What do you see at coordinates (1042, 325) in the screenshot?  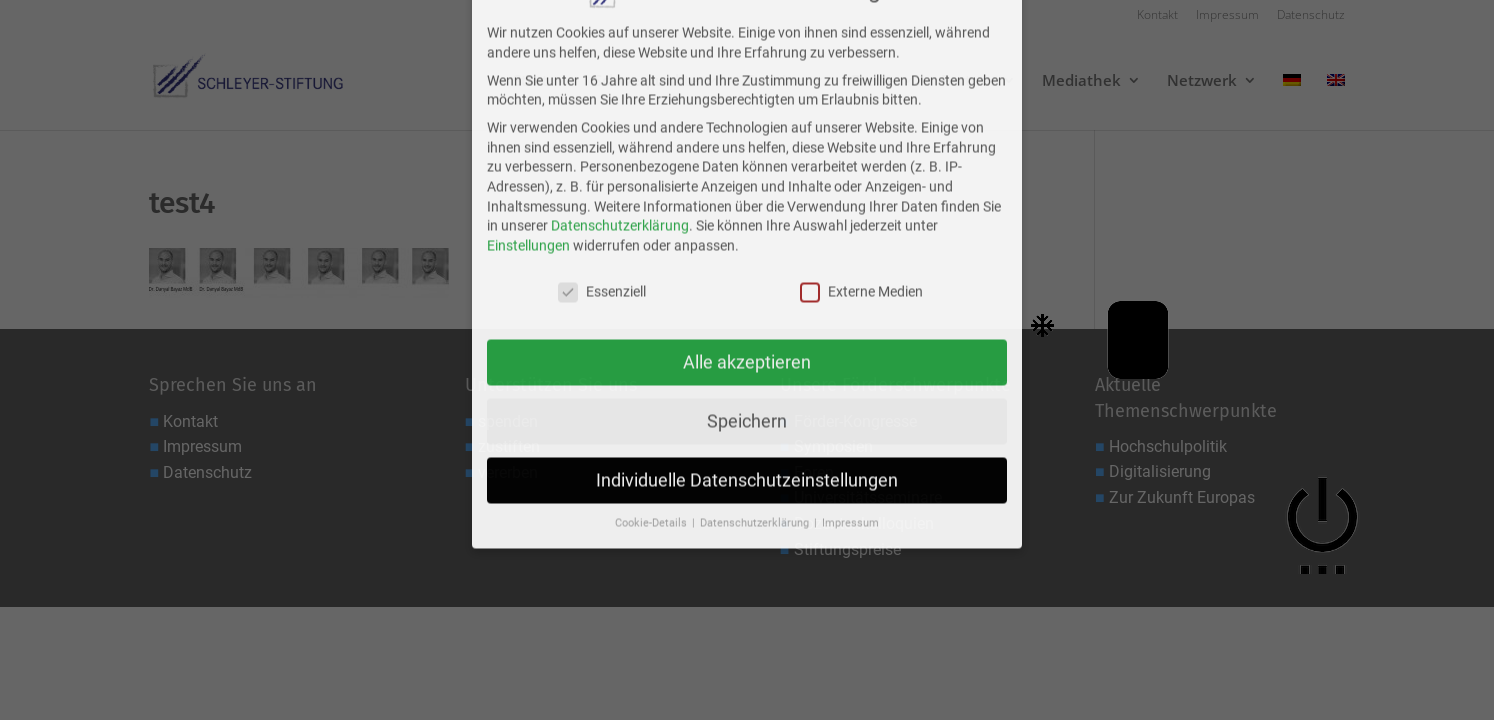 I see `toggle air conditioning or cooling mode` at bounding box center [1042, 325].